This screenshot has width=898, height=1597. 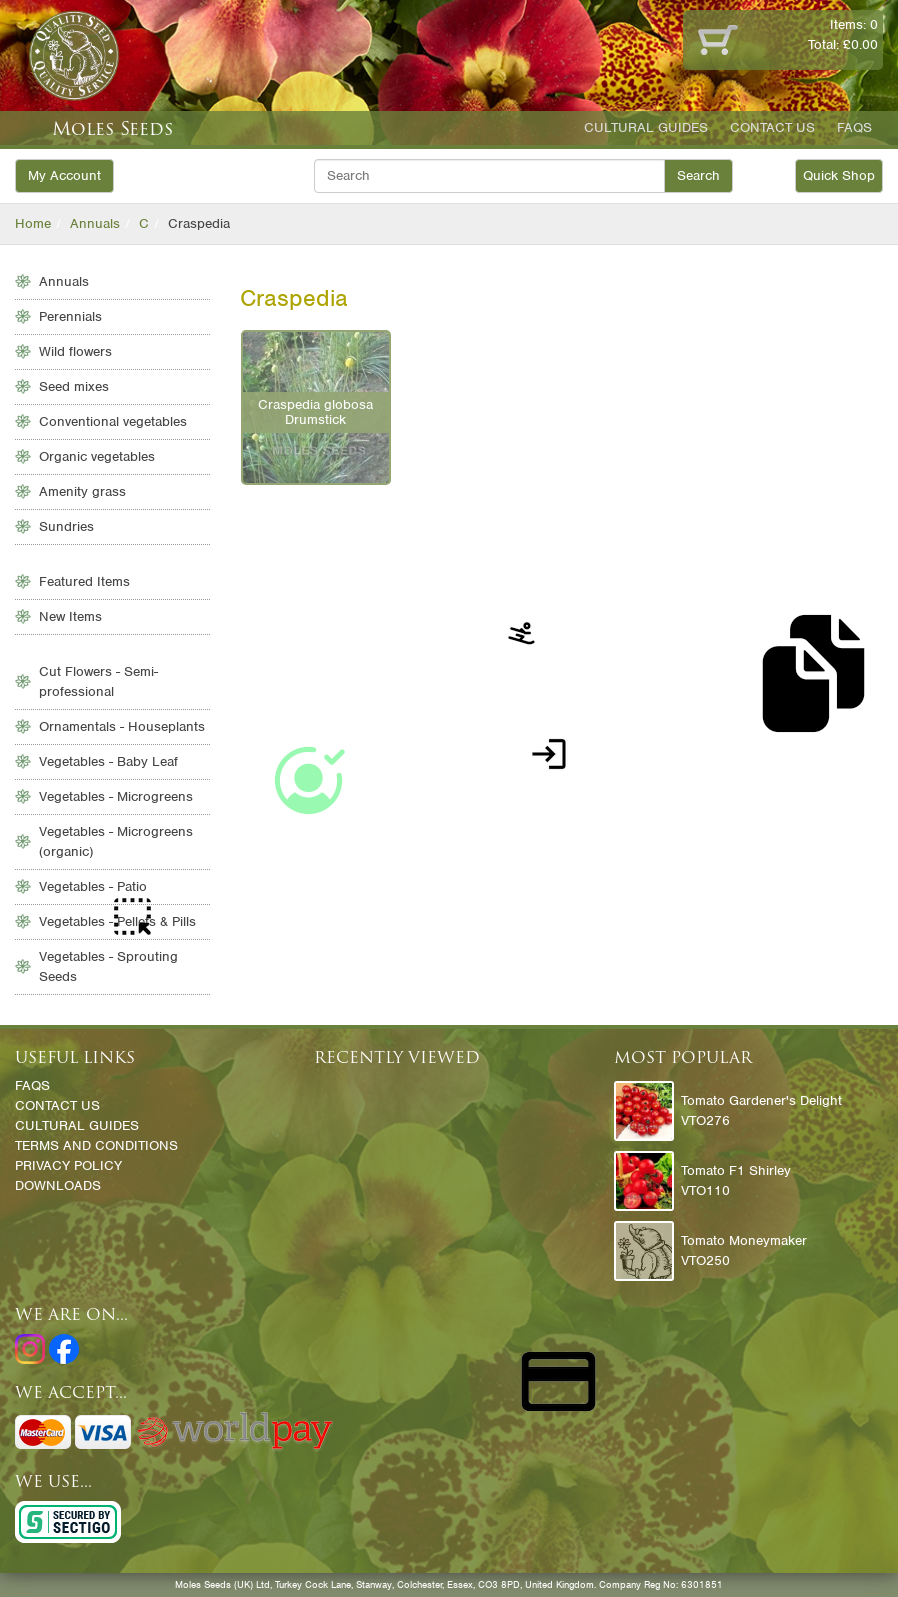 I want to click on access payment methods, so click(x=558, y=1381).